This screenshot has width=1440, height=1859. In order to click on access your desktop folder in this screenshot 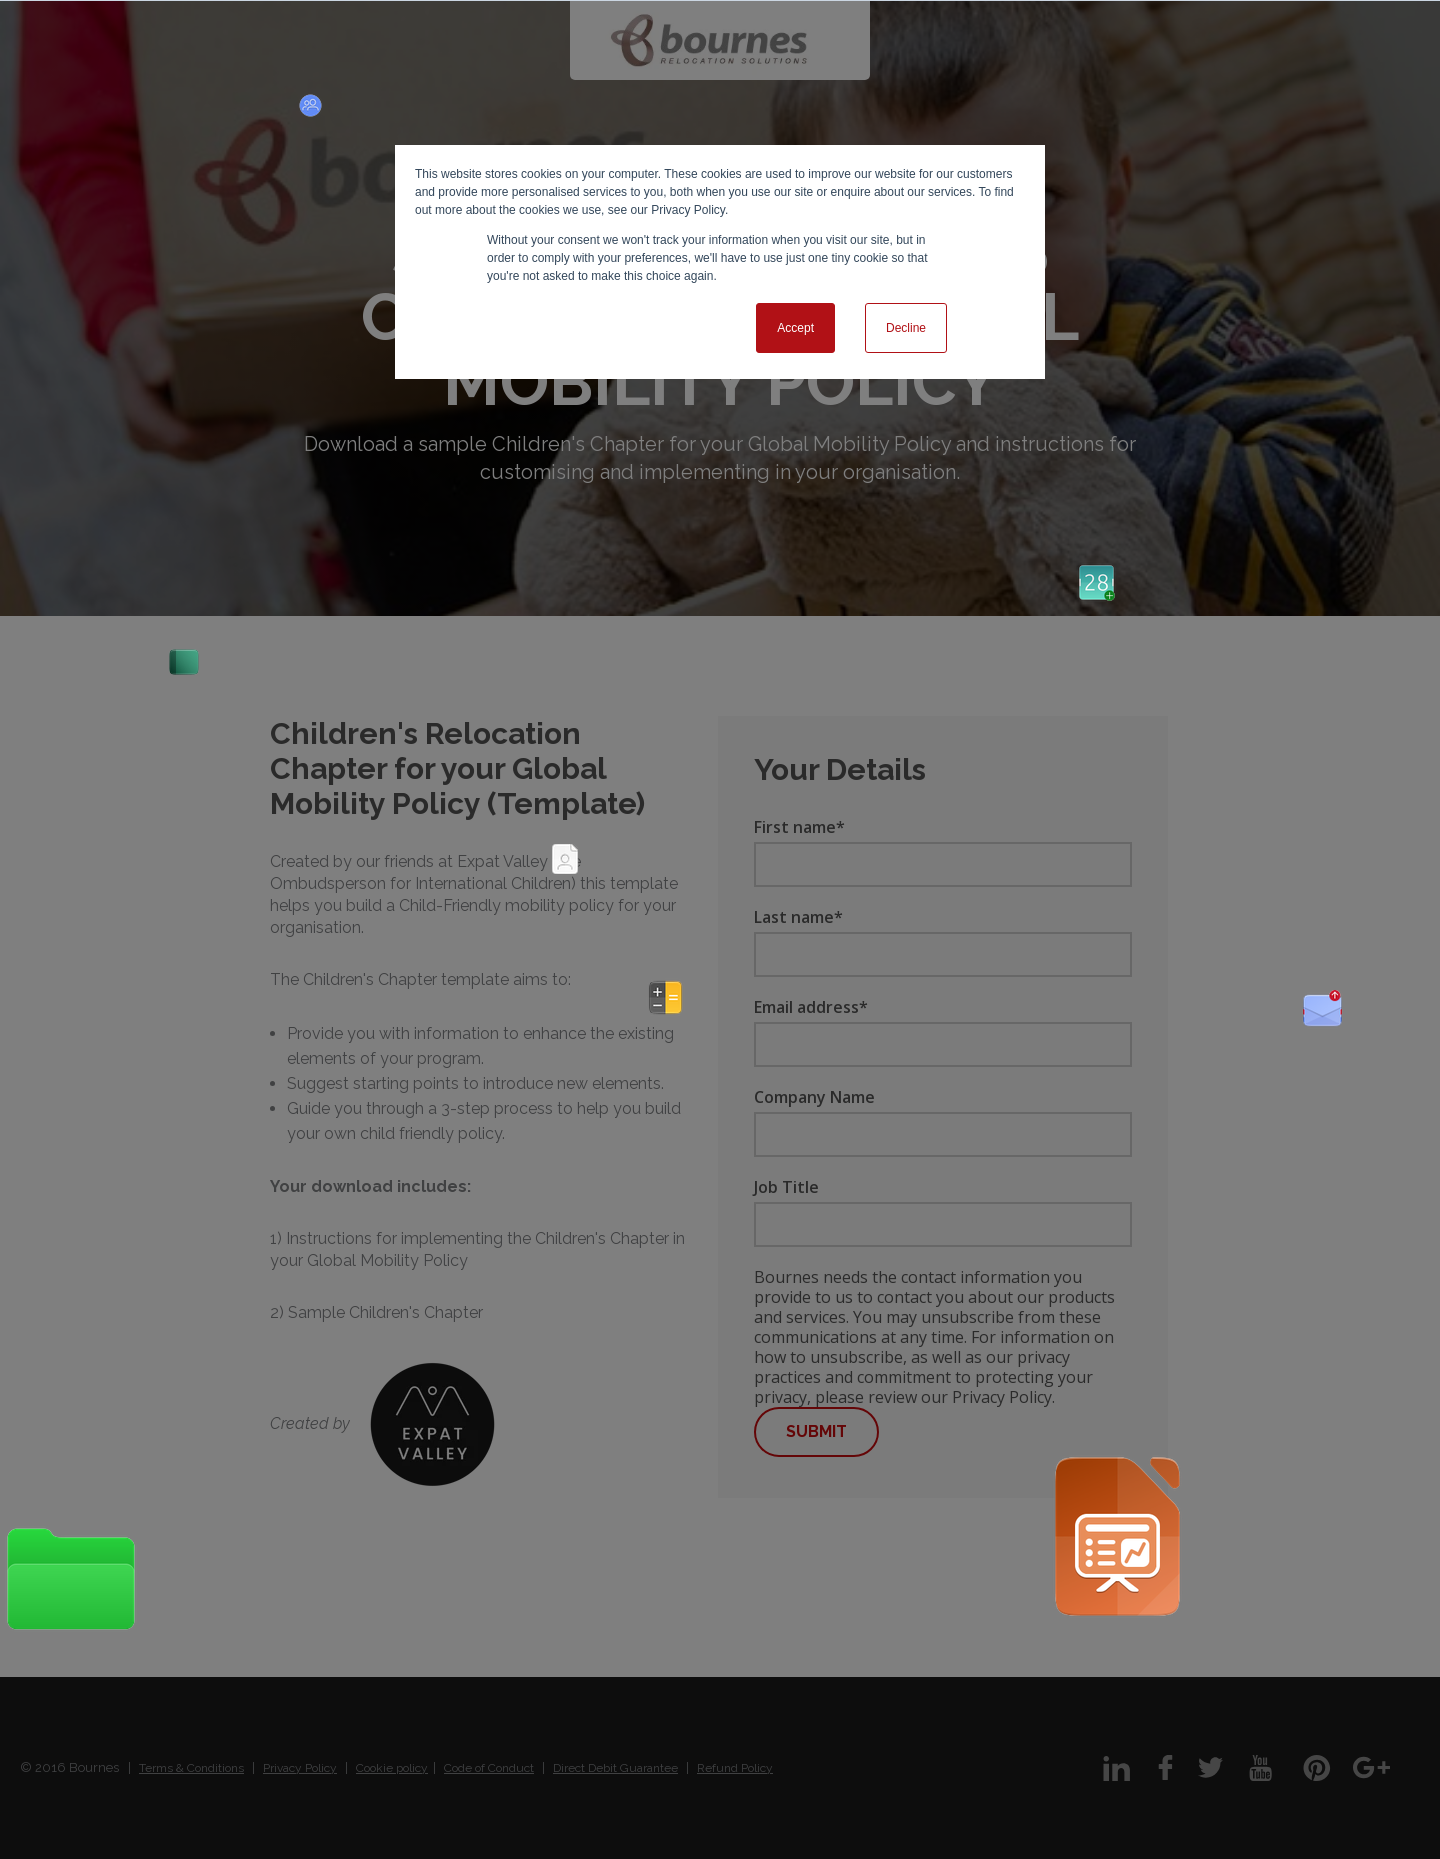, I will do `click(184, 661)`.